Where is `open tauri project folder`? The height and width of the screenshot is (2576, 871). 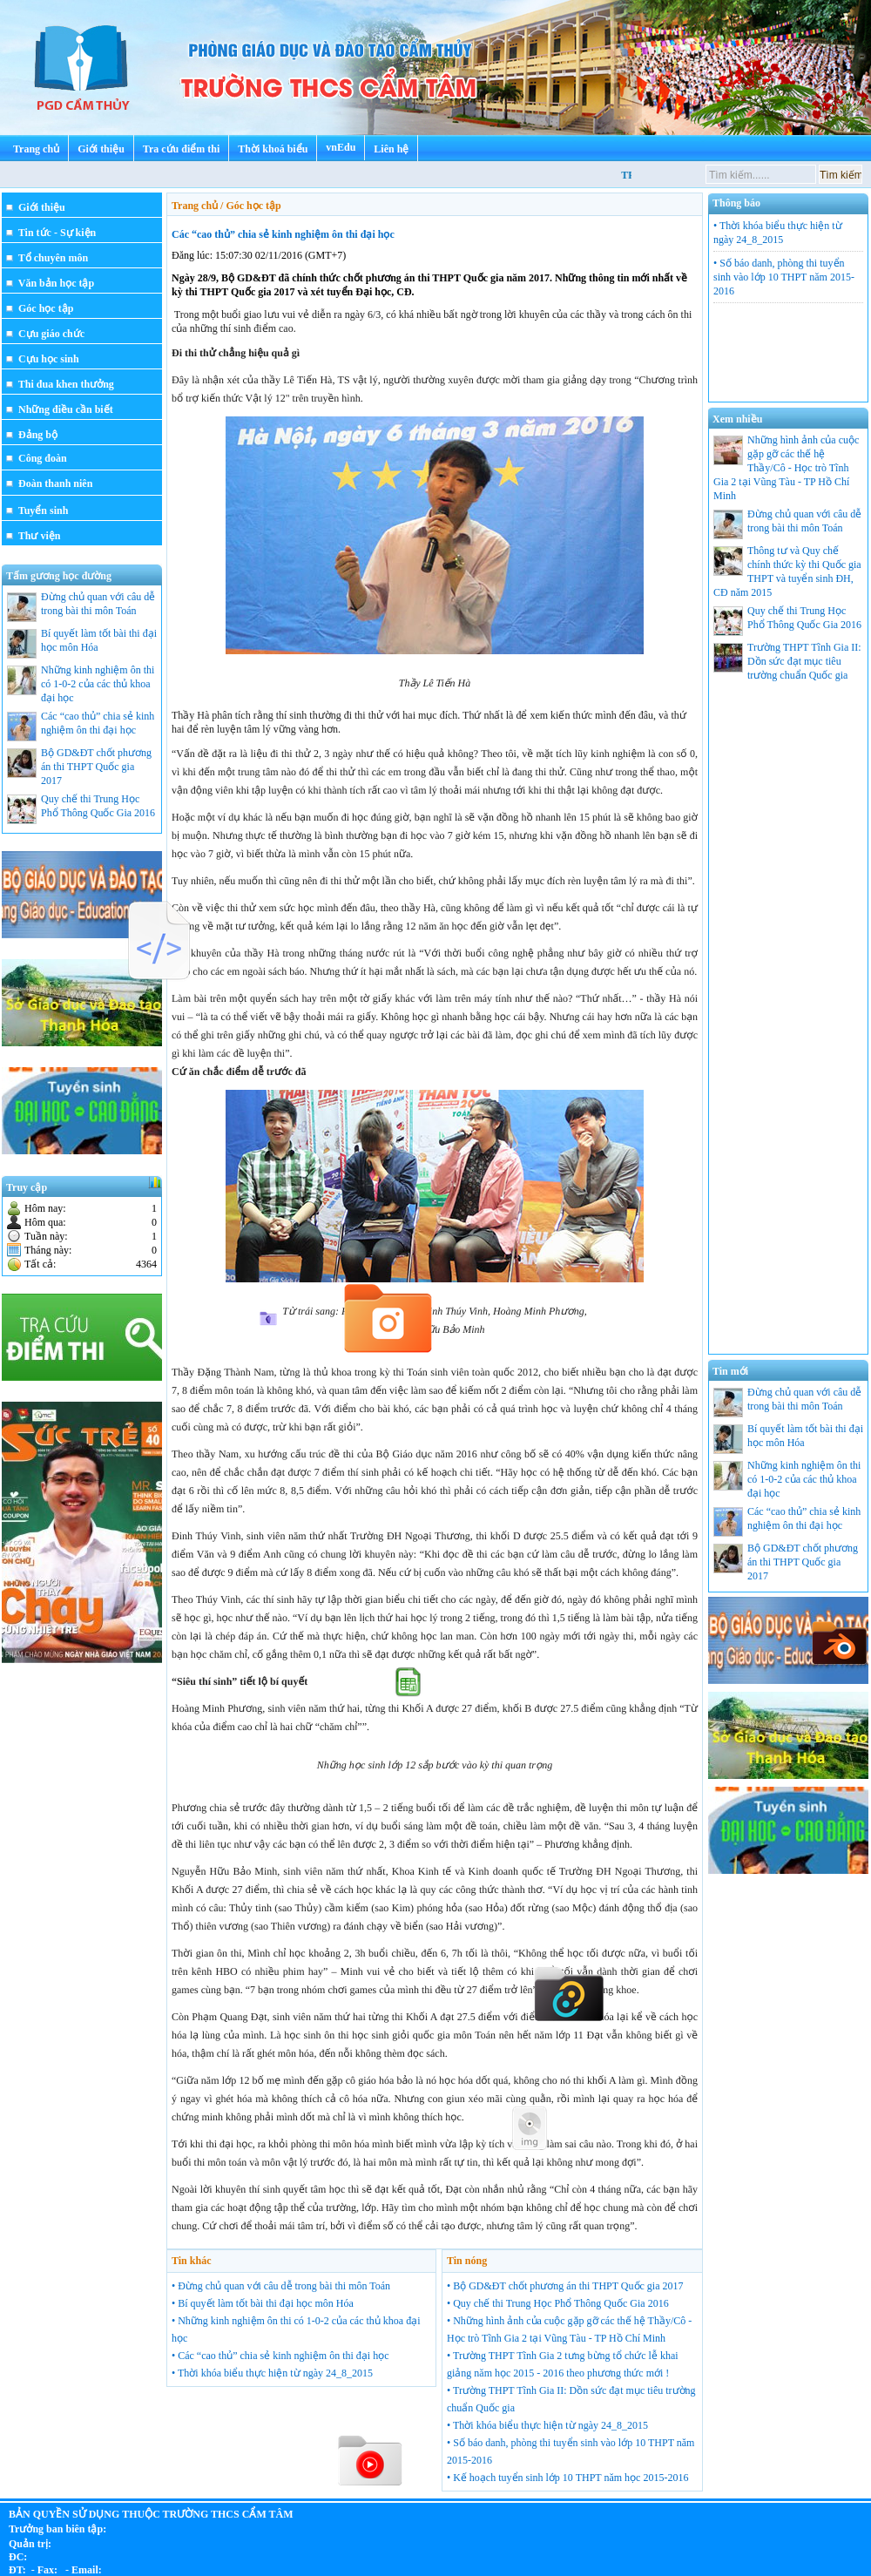 open tauri project folder is located at coordinates (569, 1996).